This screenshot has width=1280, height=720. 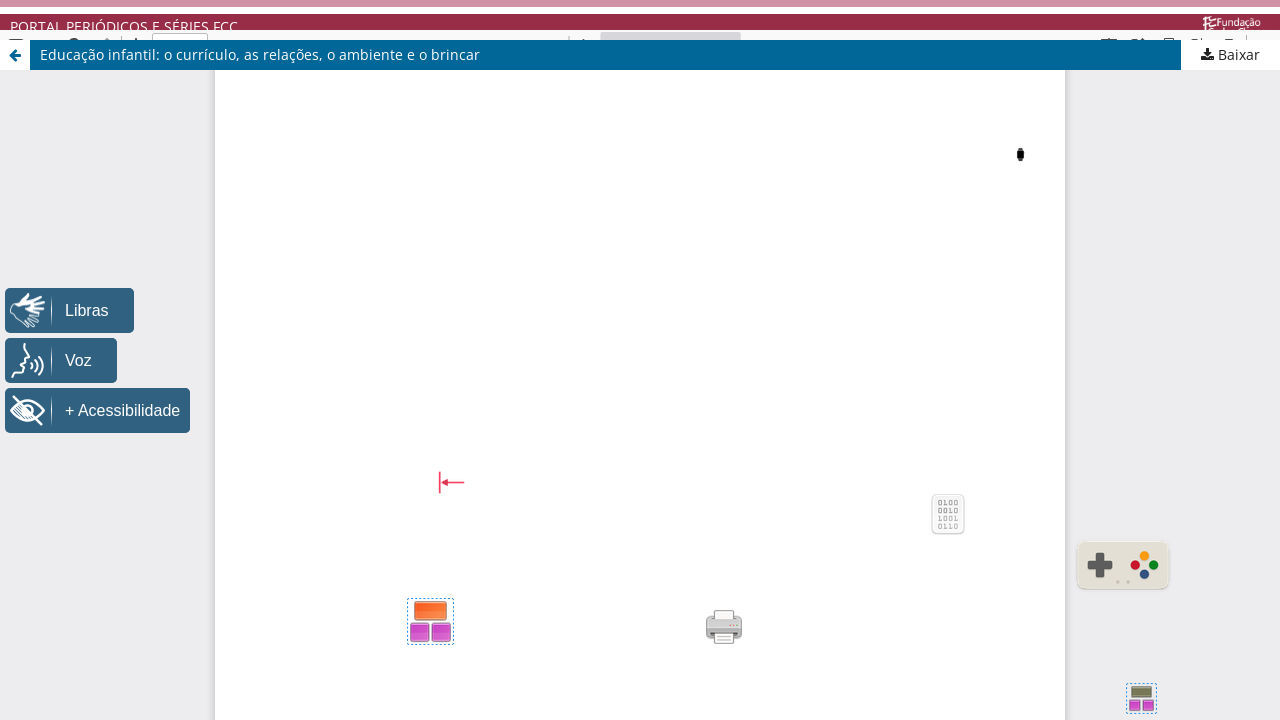 I want to click on indicates a Windows executable or downloadable program file, so click(x=948, y=514).